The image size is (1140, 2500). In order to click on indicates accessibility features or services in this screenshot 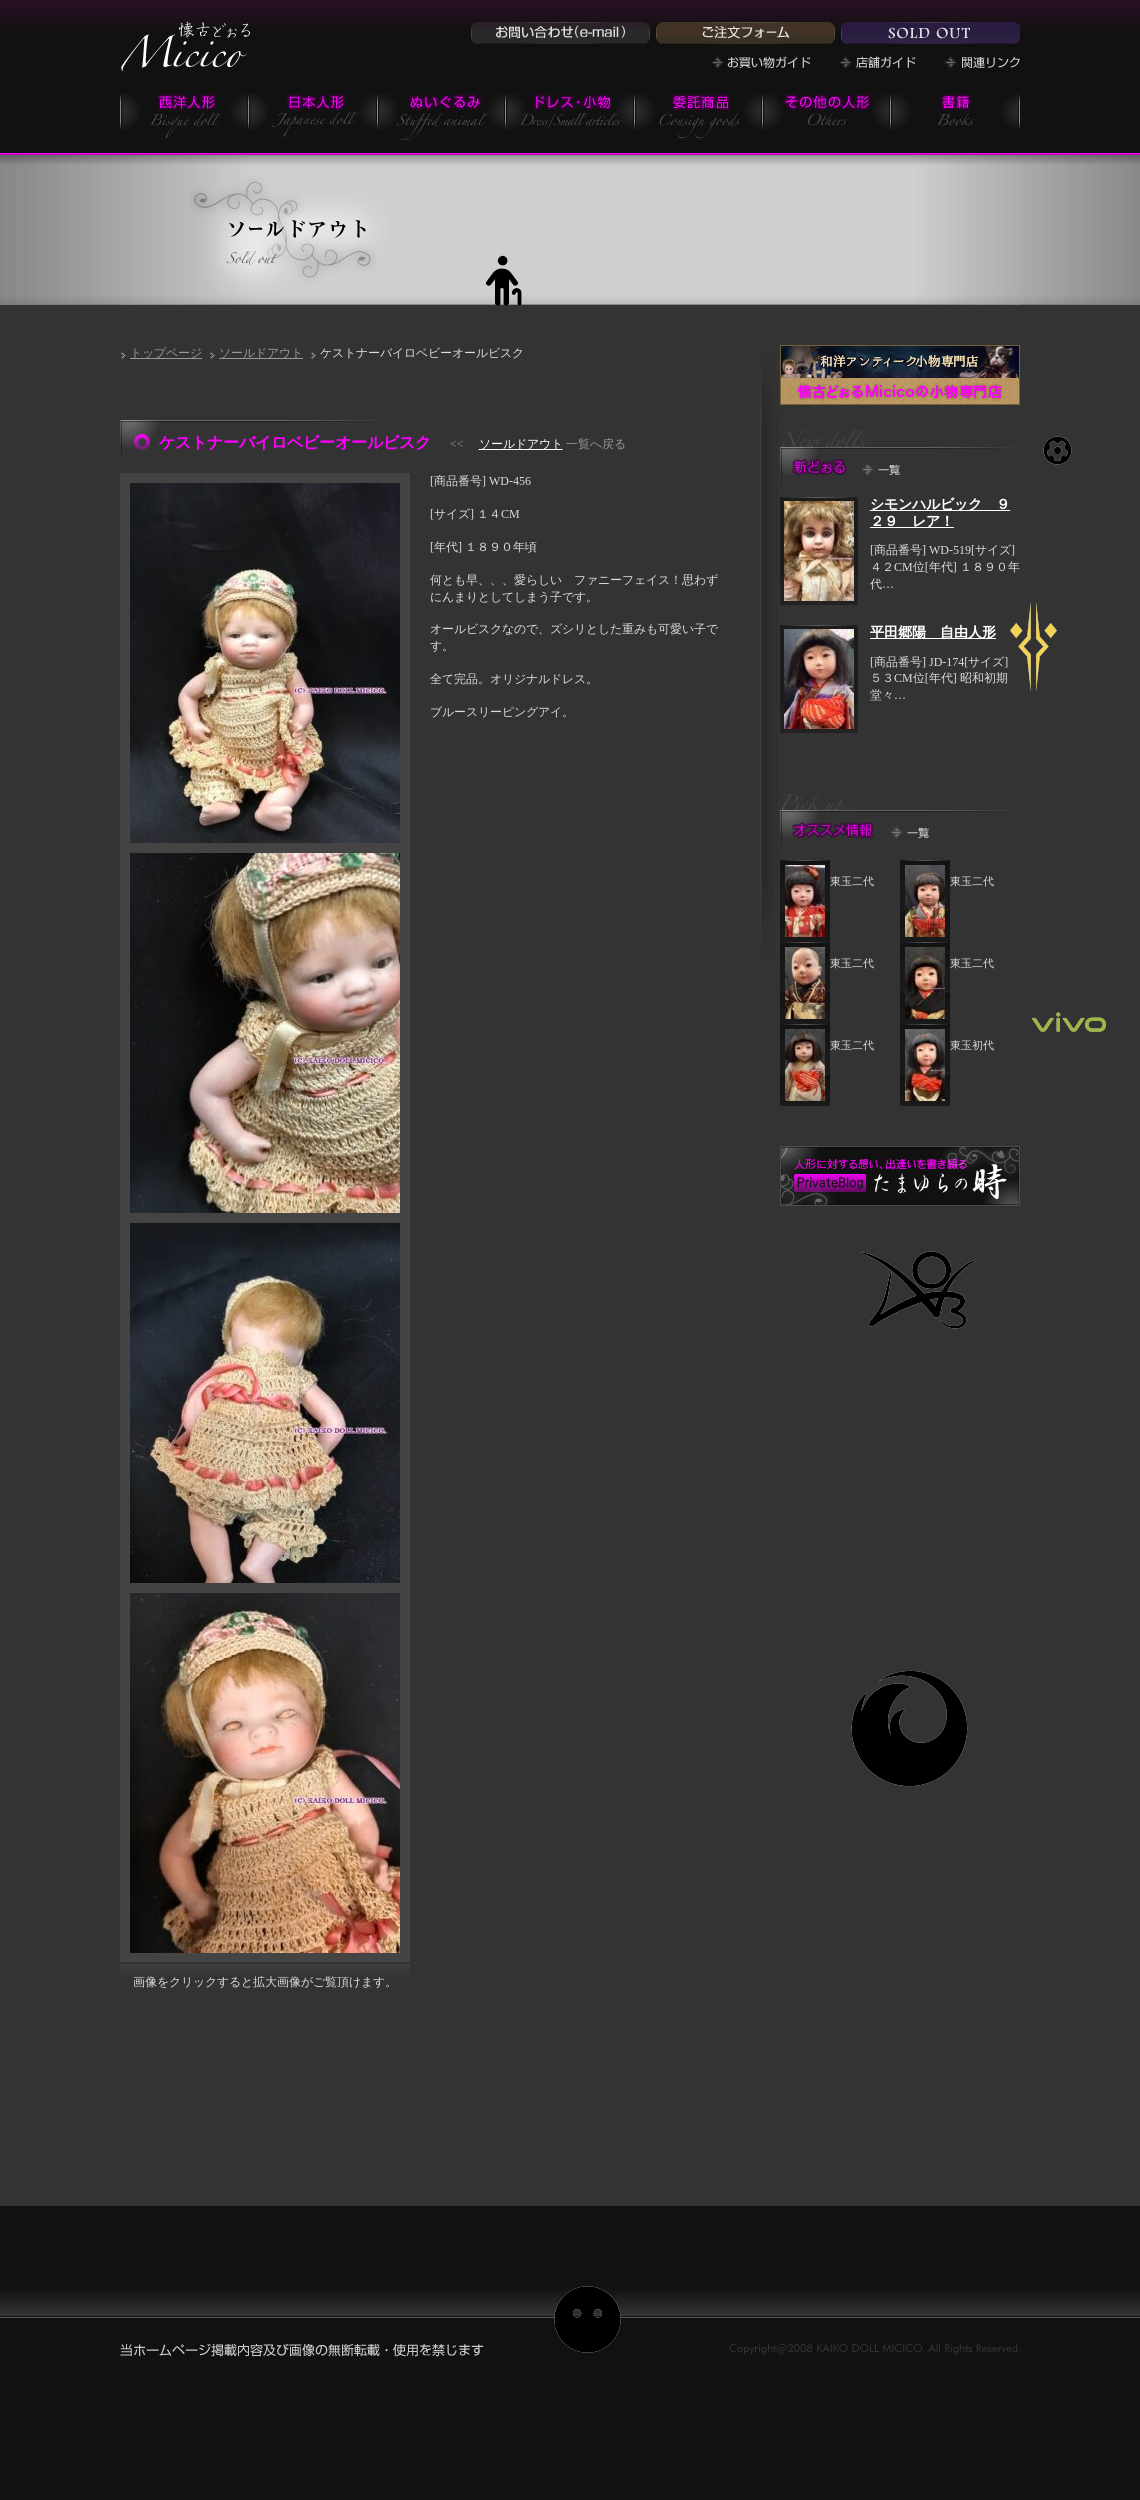, I will do `click(502, 281)`.